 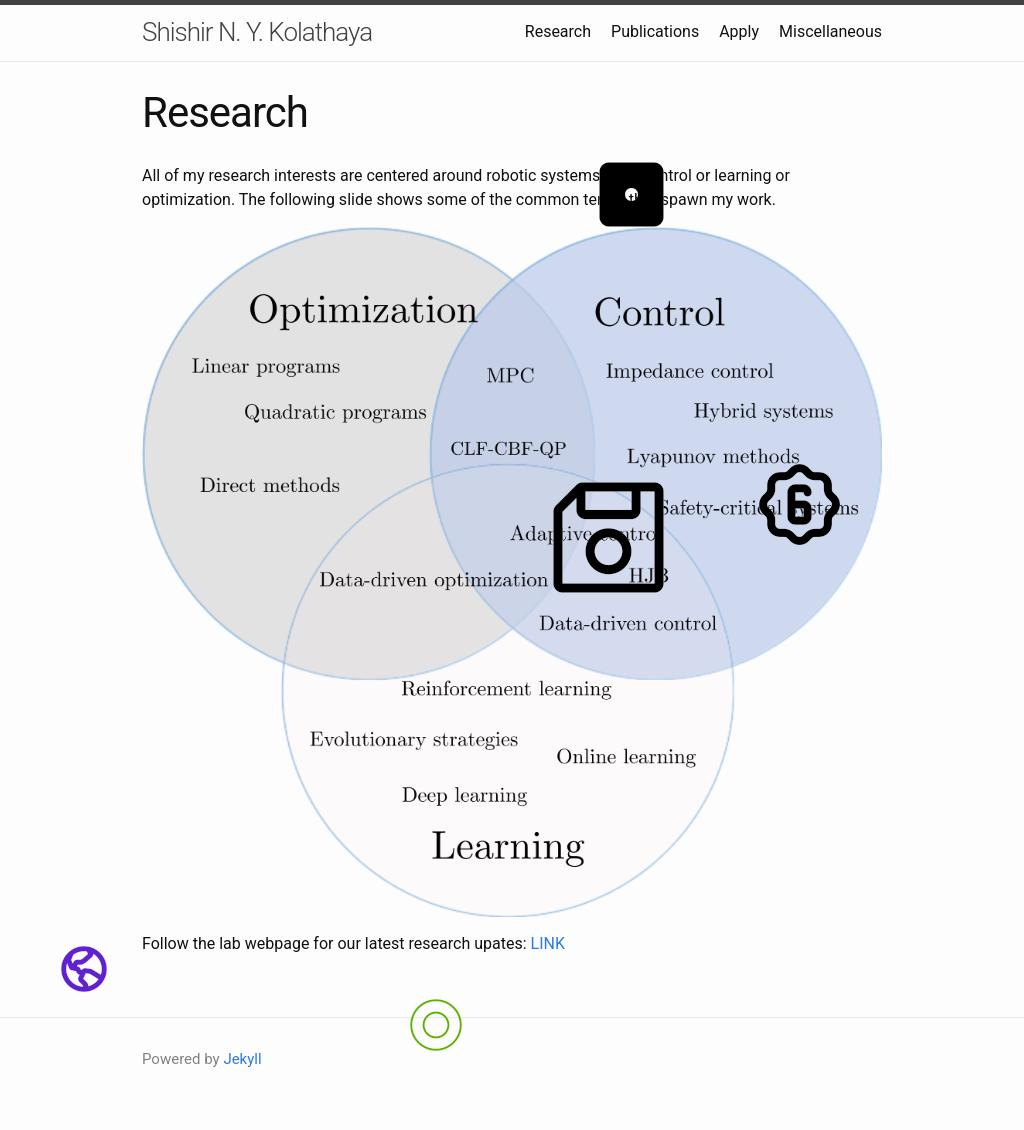 What do you see at coordinates (631, 194) in the screenshot?
I see `indicates a single selection or active state` at bounding box center [631, 194].